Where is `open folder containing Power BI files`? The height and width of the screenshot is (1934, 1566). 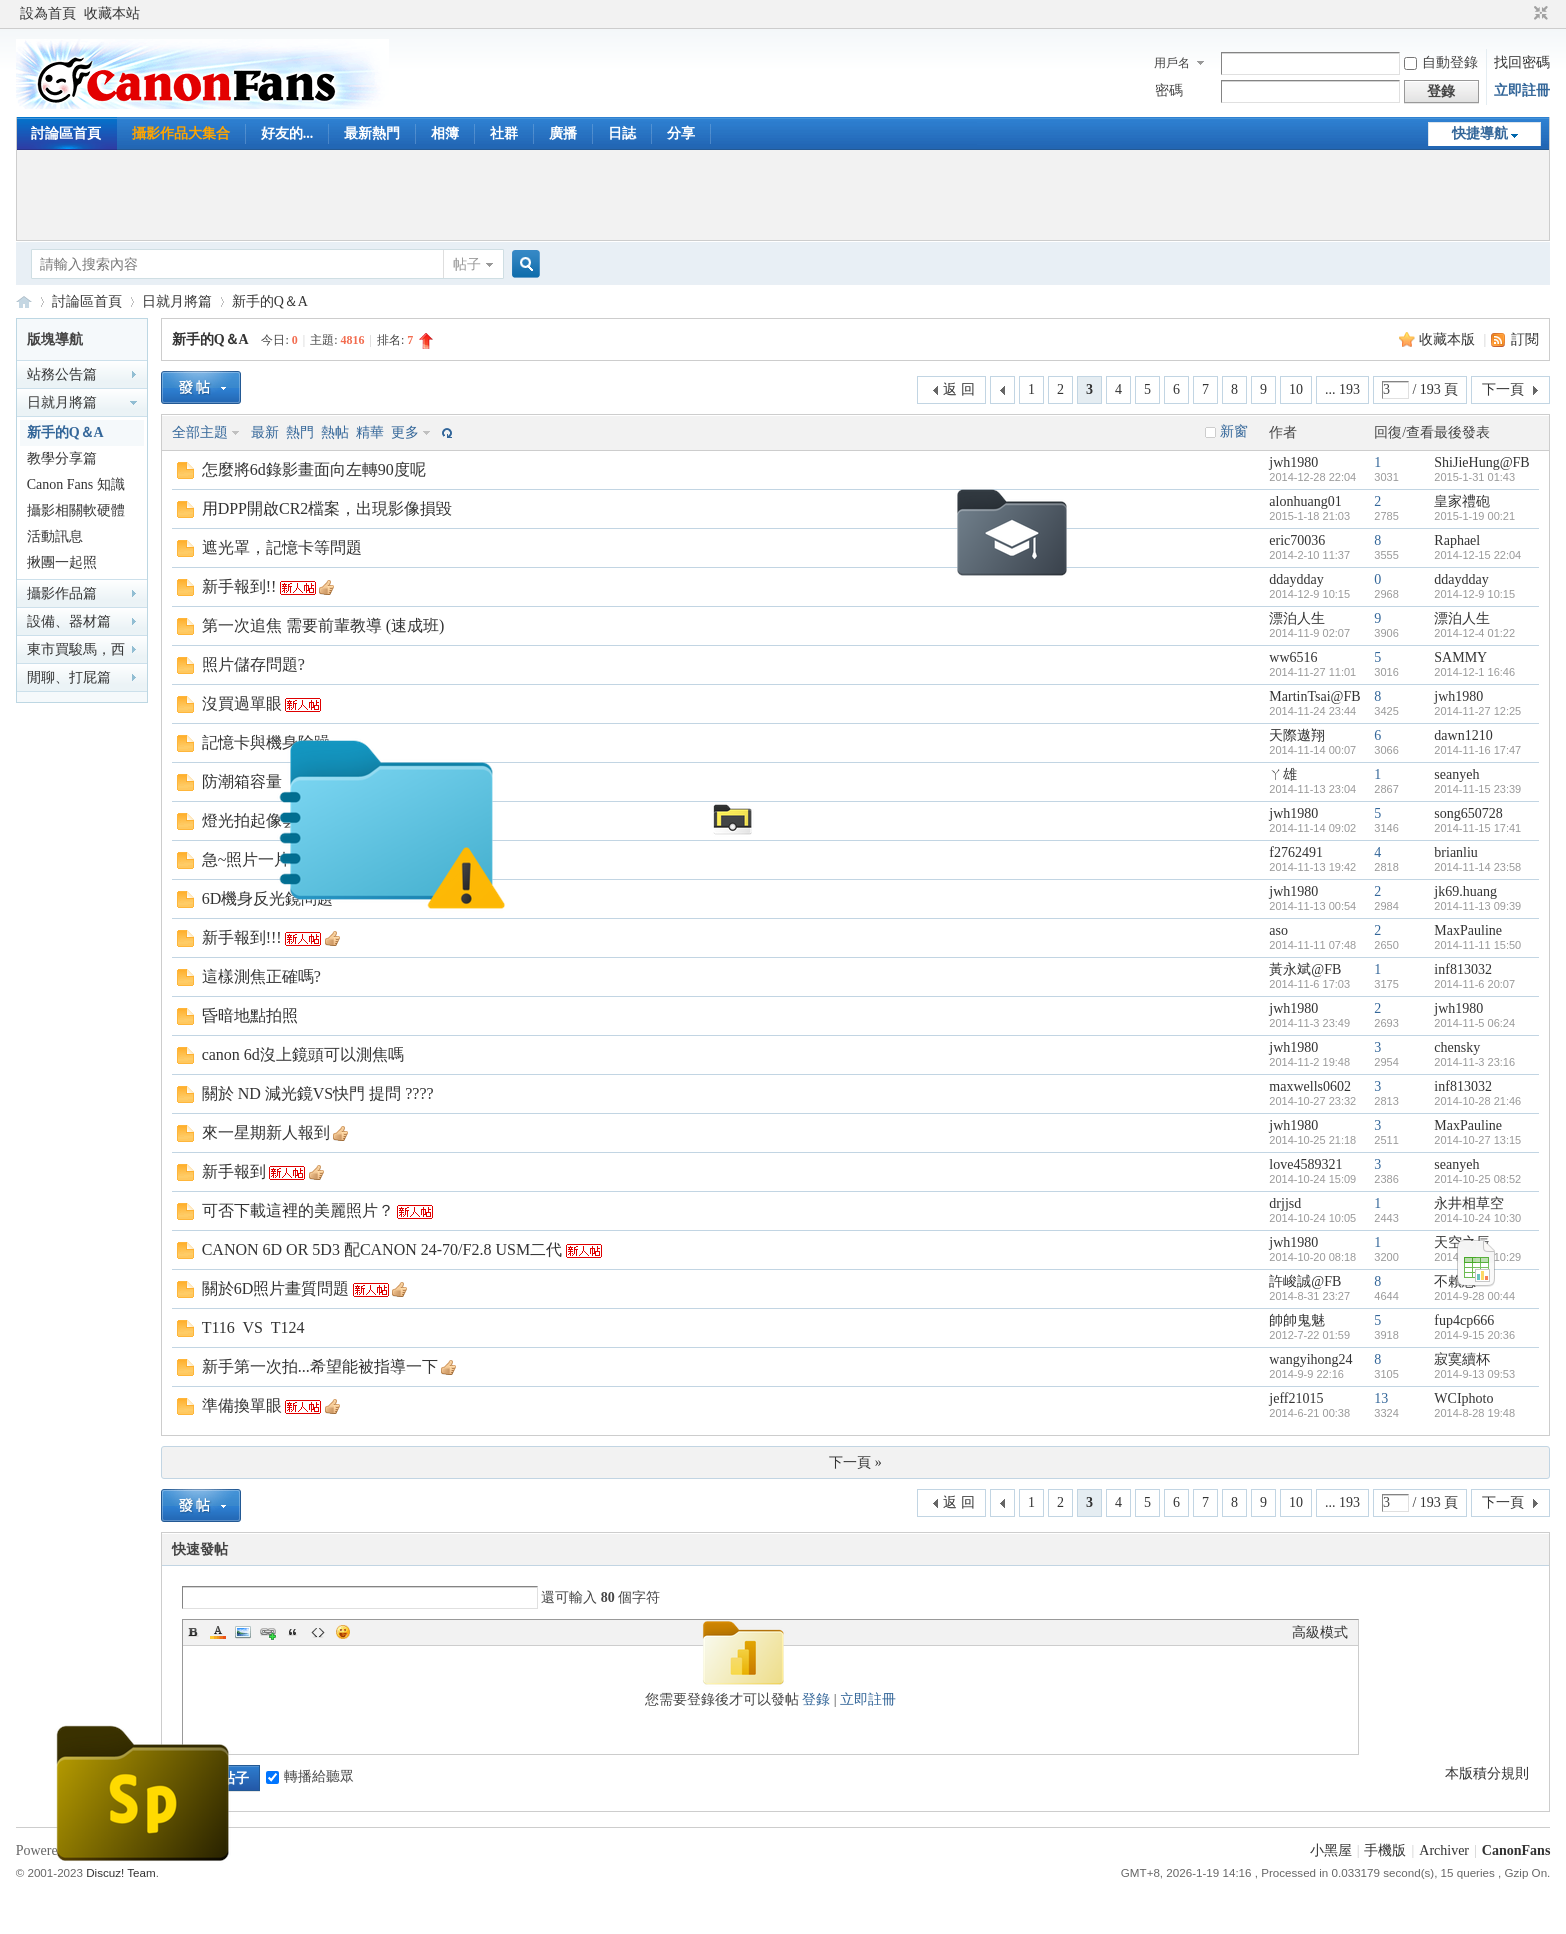
open folder containing Power BI files is located at coordinates (743, 1655).